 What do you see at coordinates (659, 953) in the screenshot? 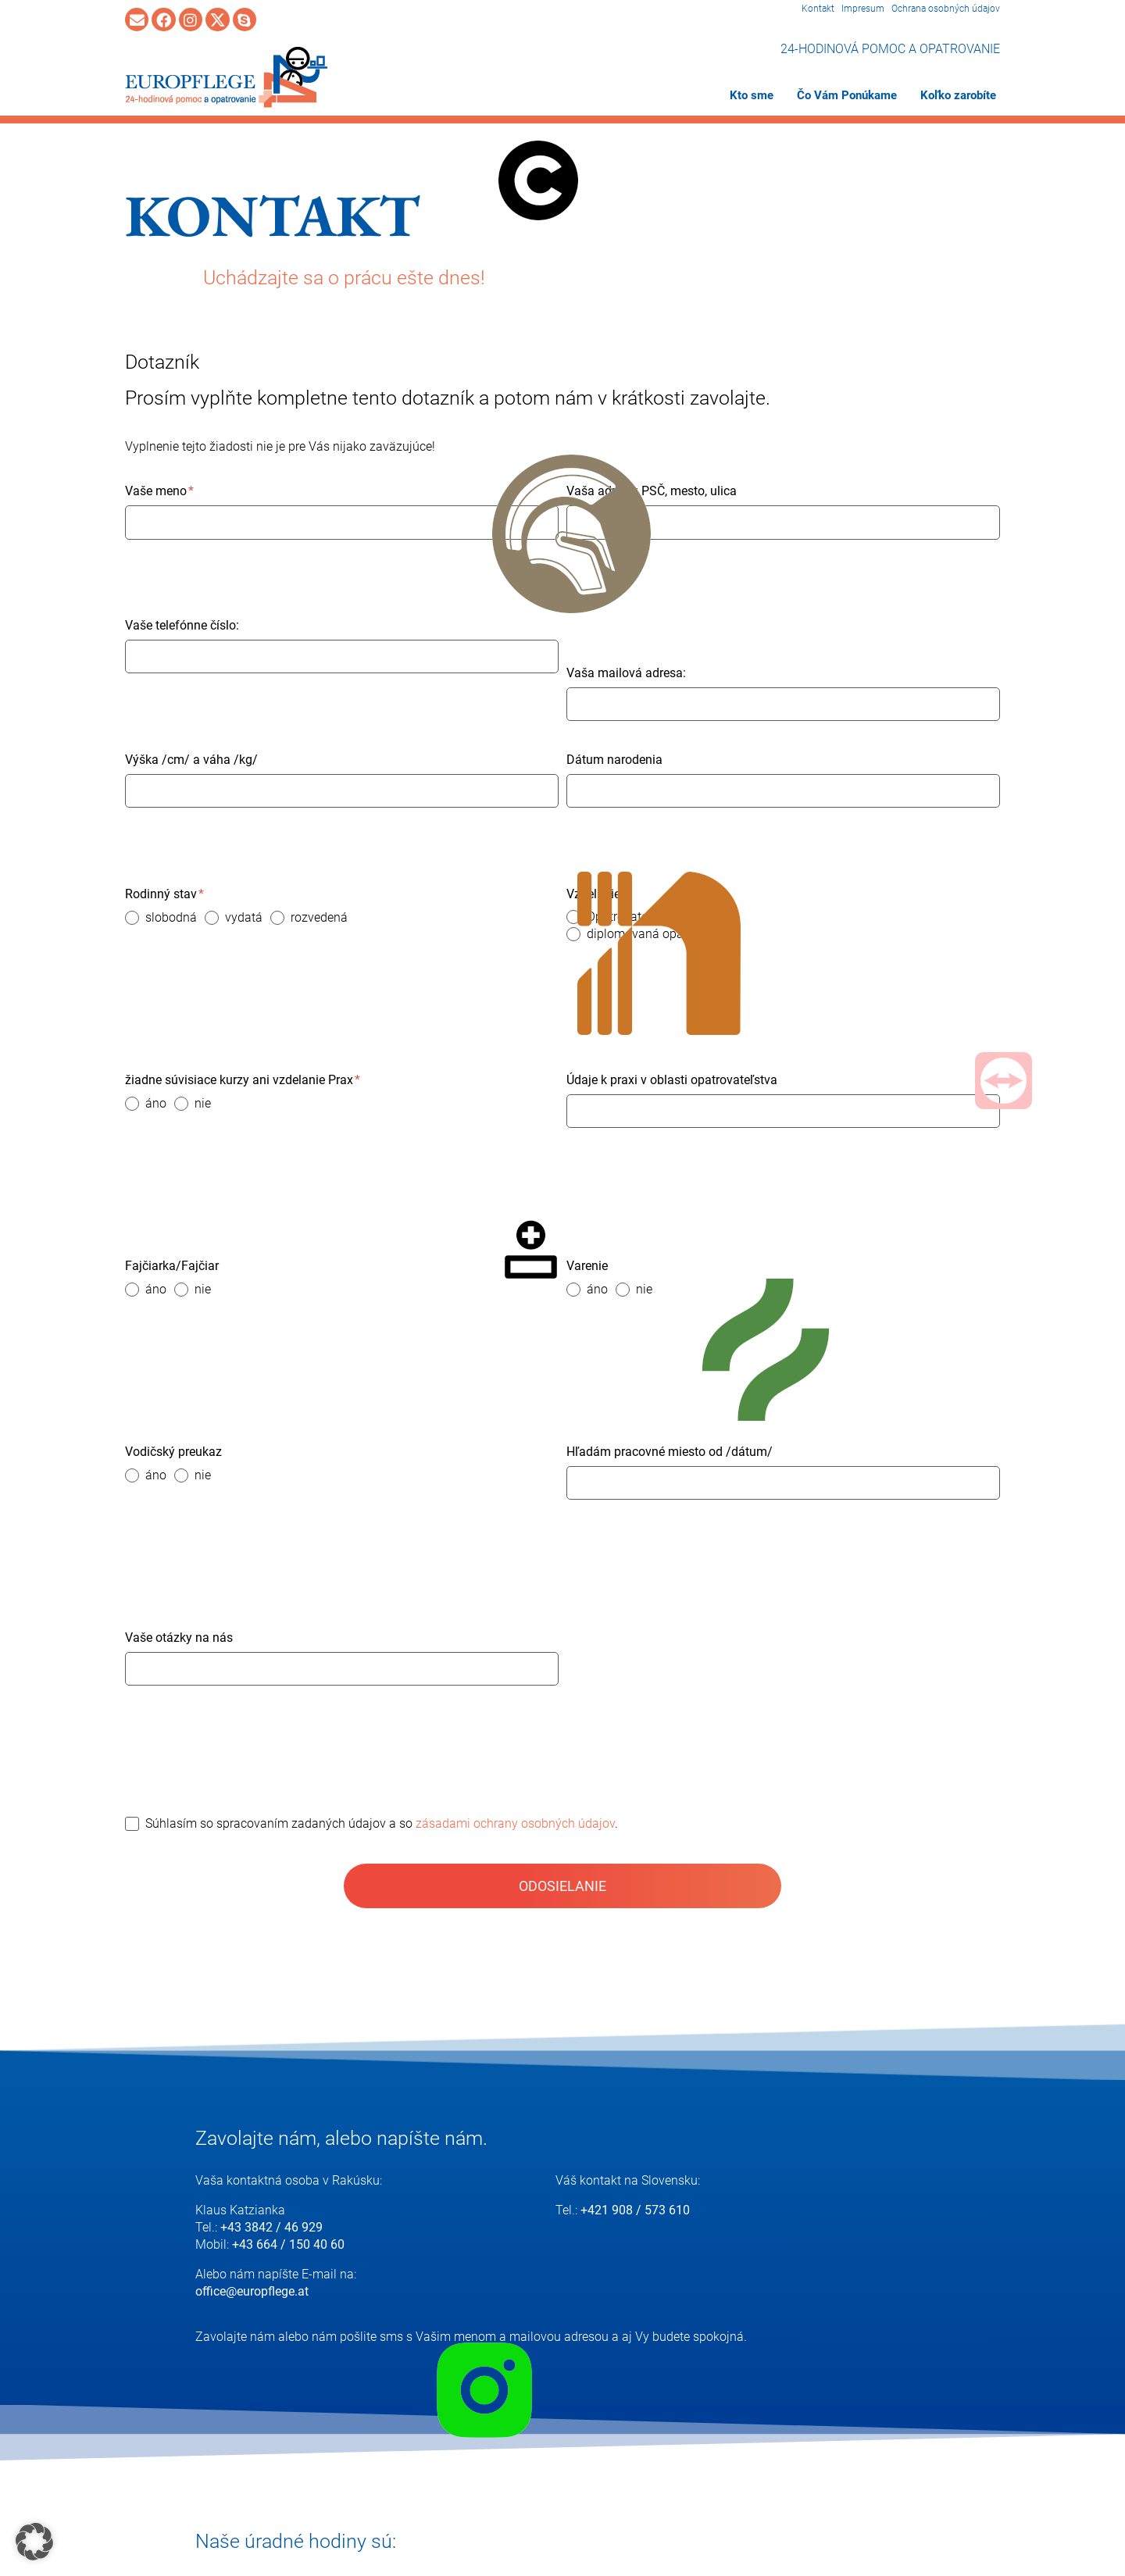
I see `infracost cloud cost estimation tool logo` at bounding box center [659, 953].